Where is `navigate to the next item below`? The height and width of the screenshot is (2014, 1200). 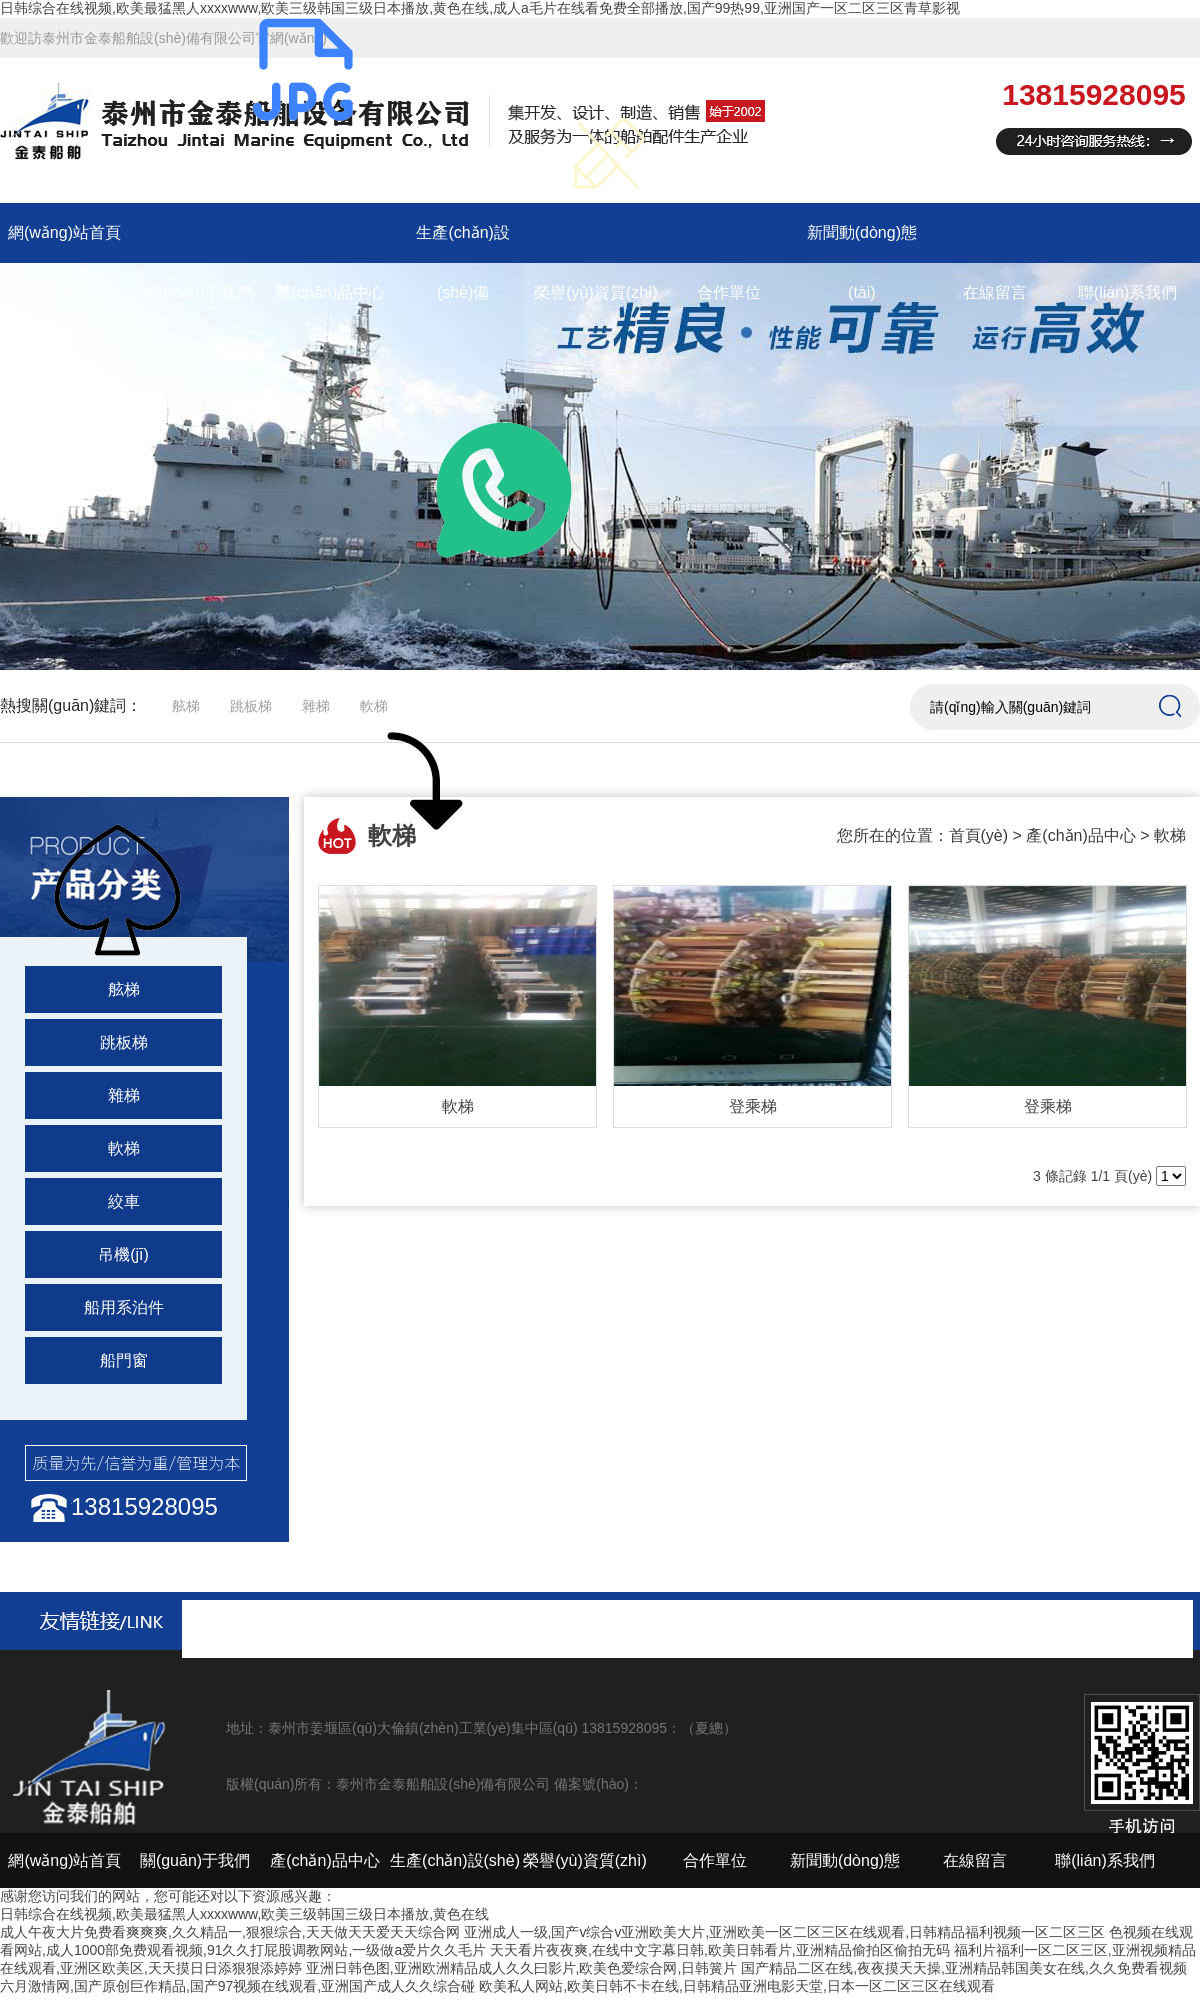 navigate to the next item below is located at coordinates (425, 781).